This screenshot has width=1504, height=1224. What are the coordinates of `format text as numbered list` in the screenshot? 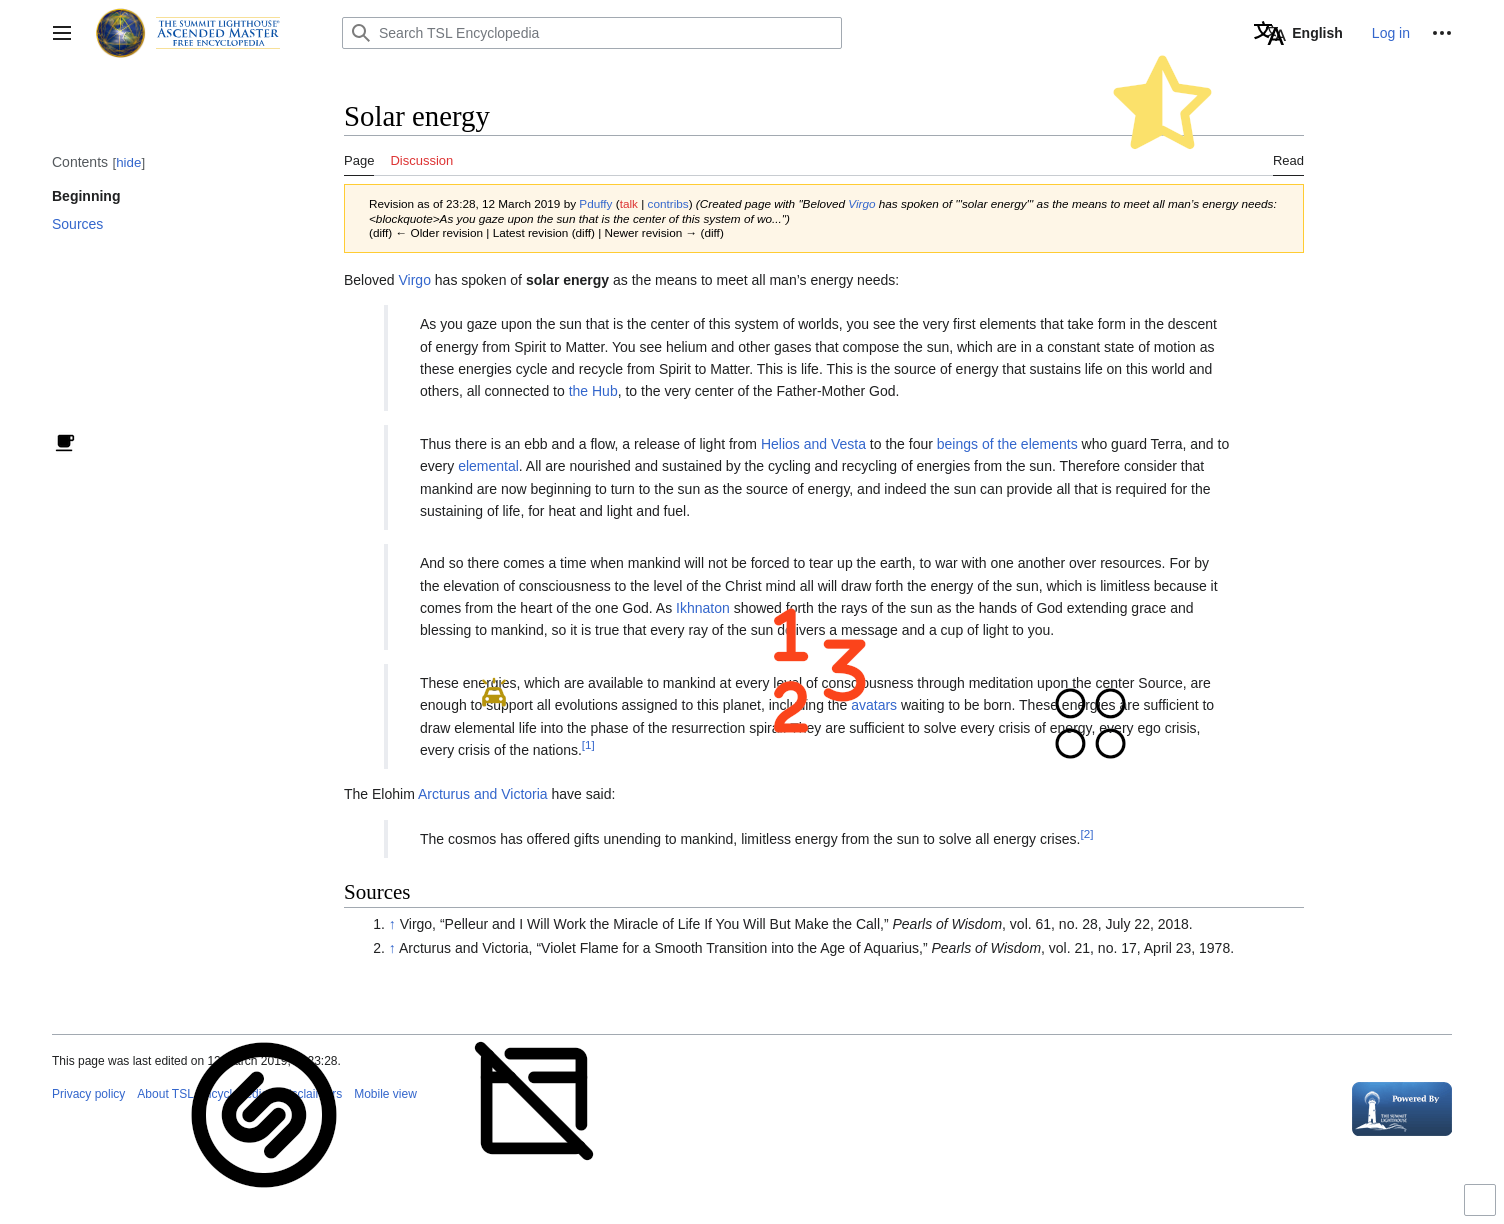 It's located at (817, 670).